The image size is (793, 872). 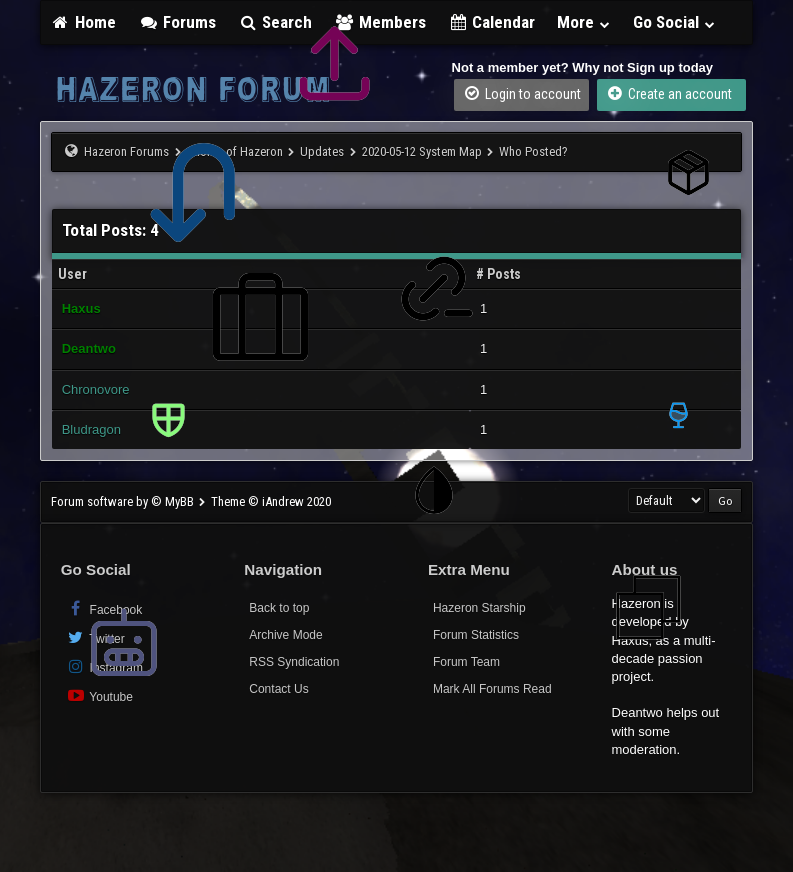 I want to click on upload a file or document, so click(x=334, y=61).